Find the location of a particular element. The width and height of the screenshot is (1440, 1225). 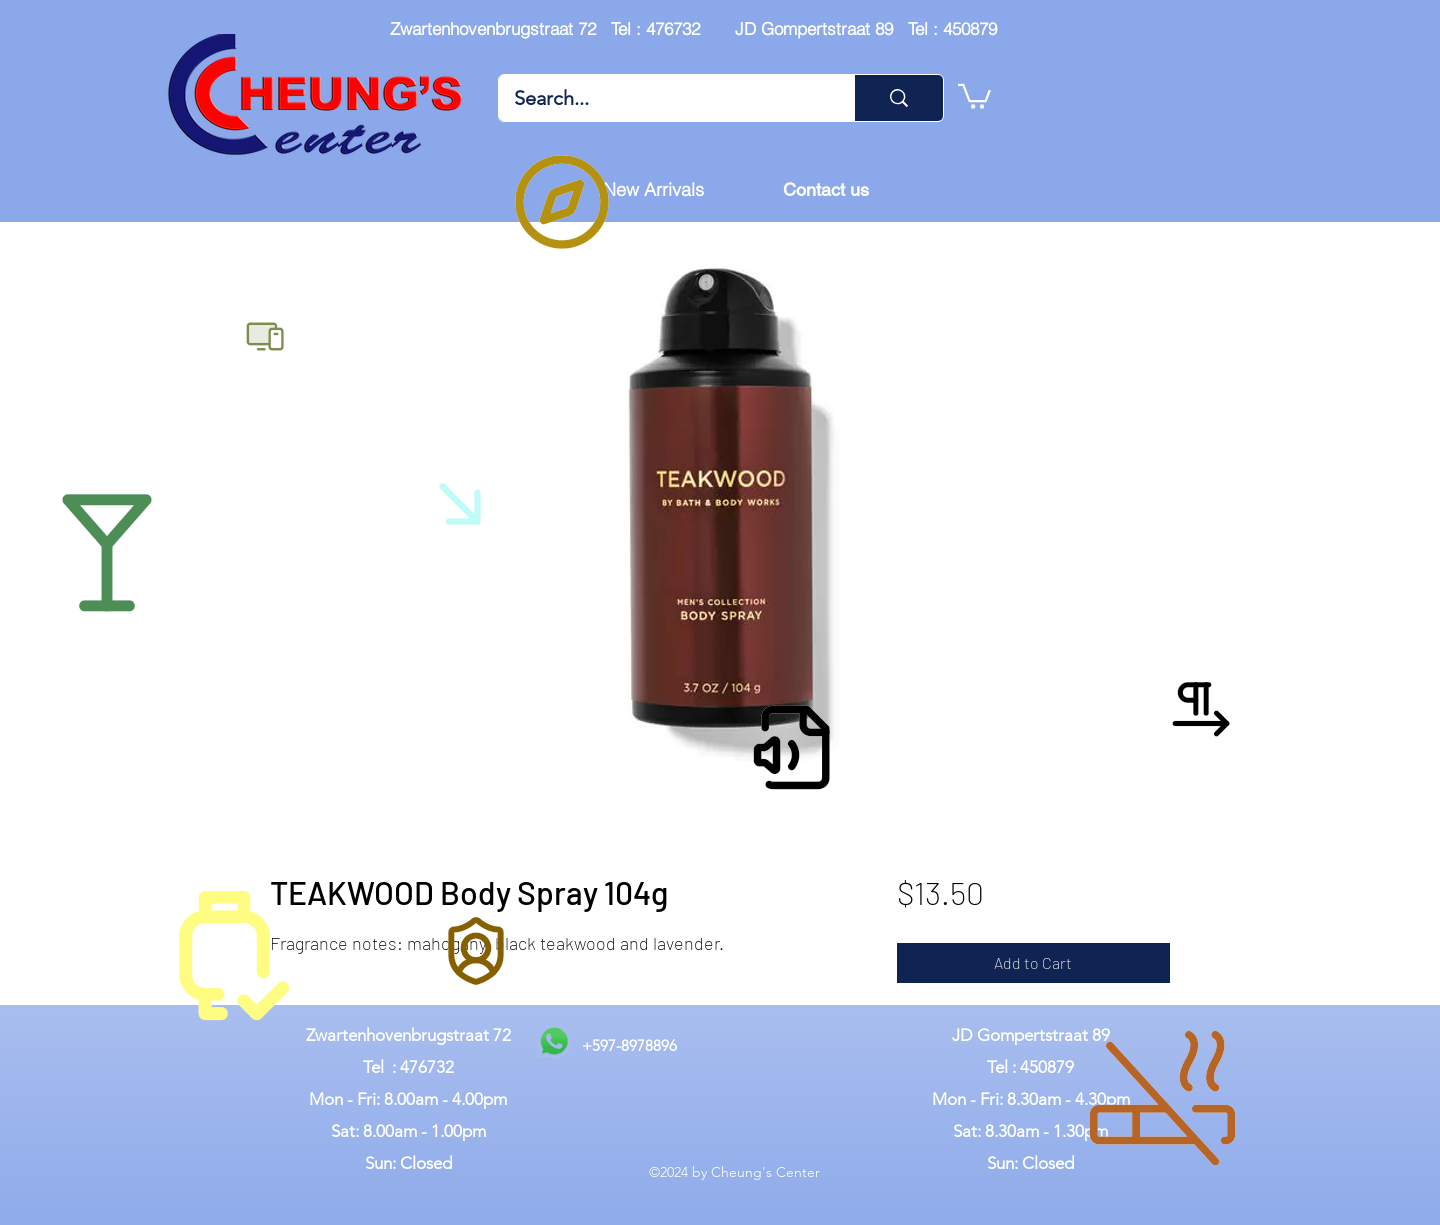

move paragraph to the right is located at coordinates (1201, 708).